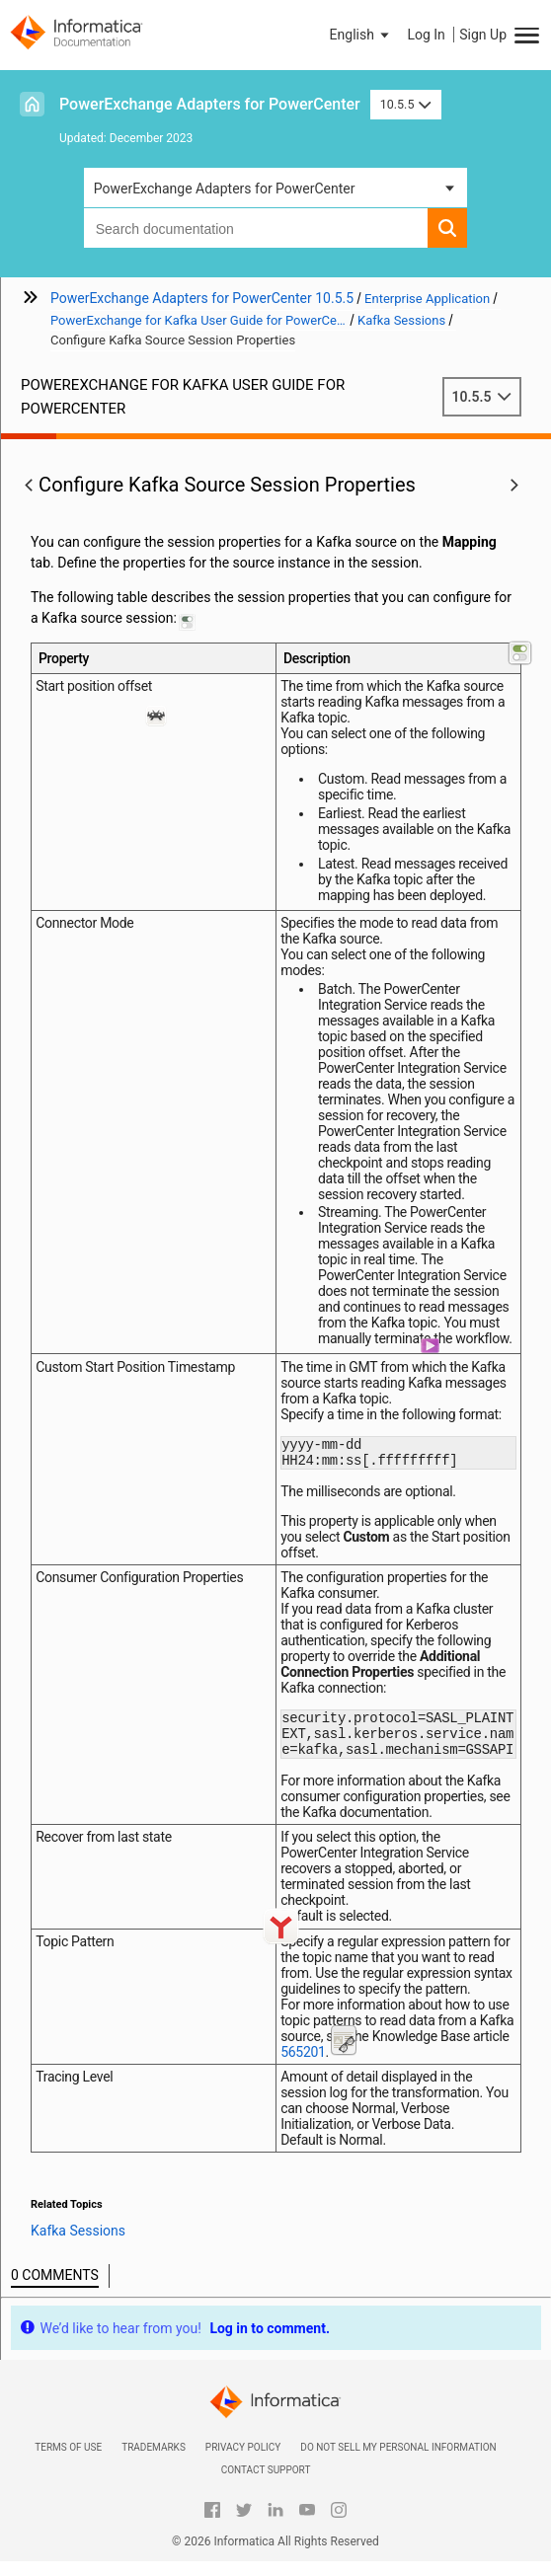 This screenshot has width=551, height=2576. I want to click on open multimedia or video player app, so click(430, 1345).